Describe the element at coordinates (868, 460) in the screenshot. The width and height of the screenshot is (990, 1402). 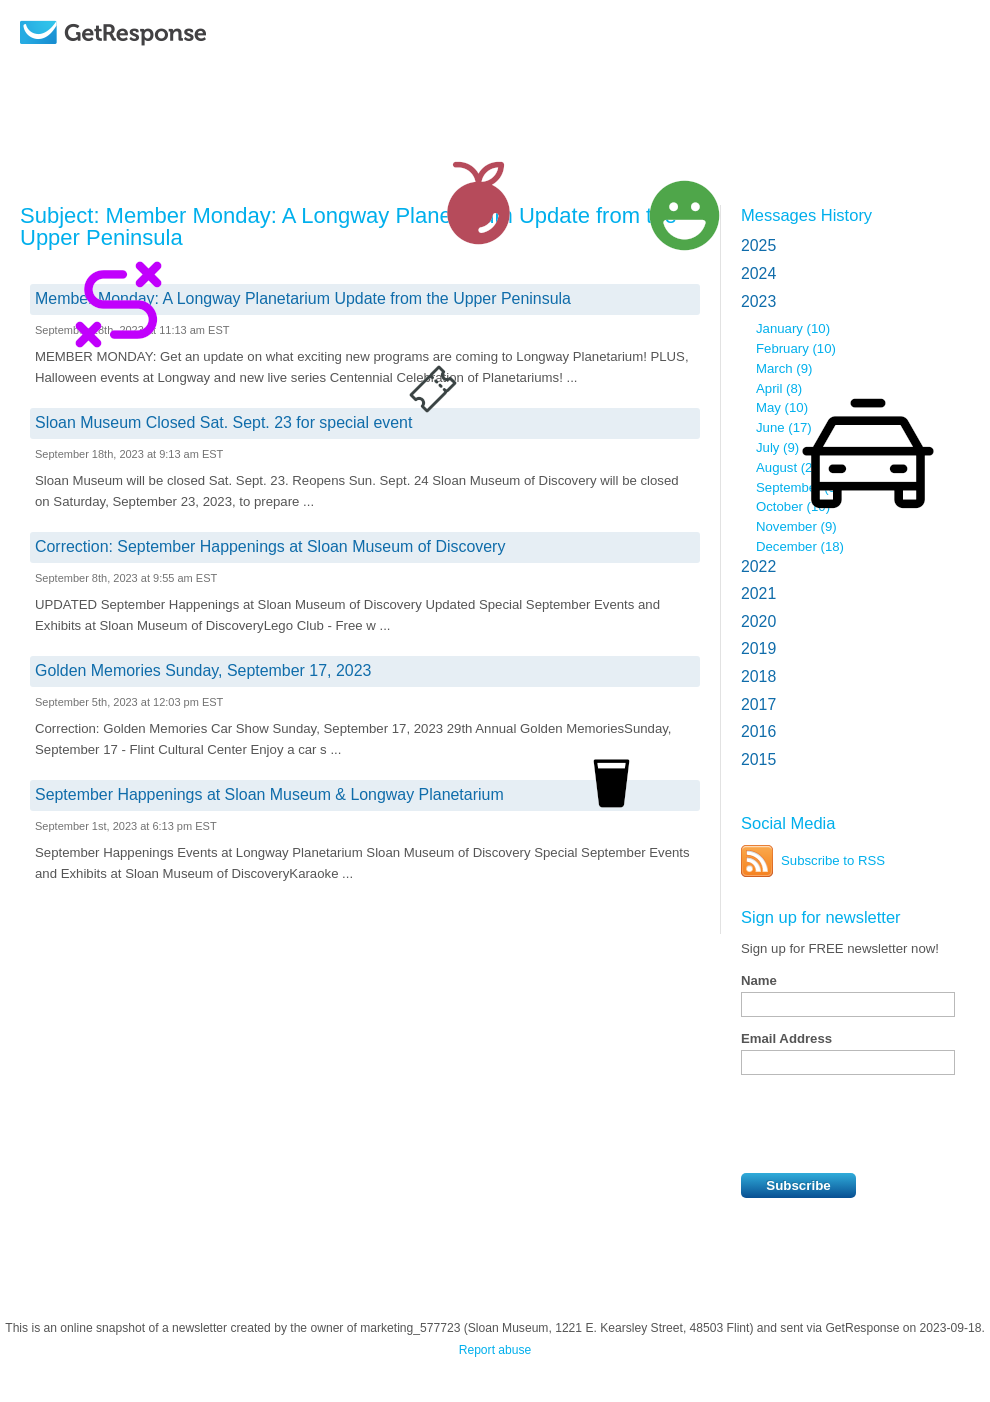
I see `indicates police or emergency services` at that location.